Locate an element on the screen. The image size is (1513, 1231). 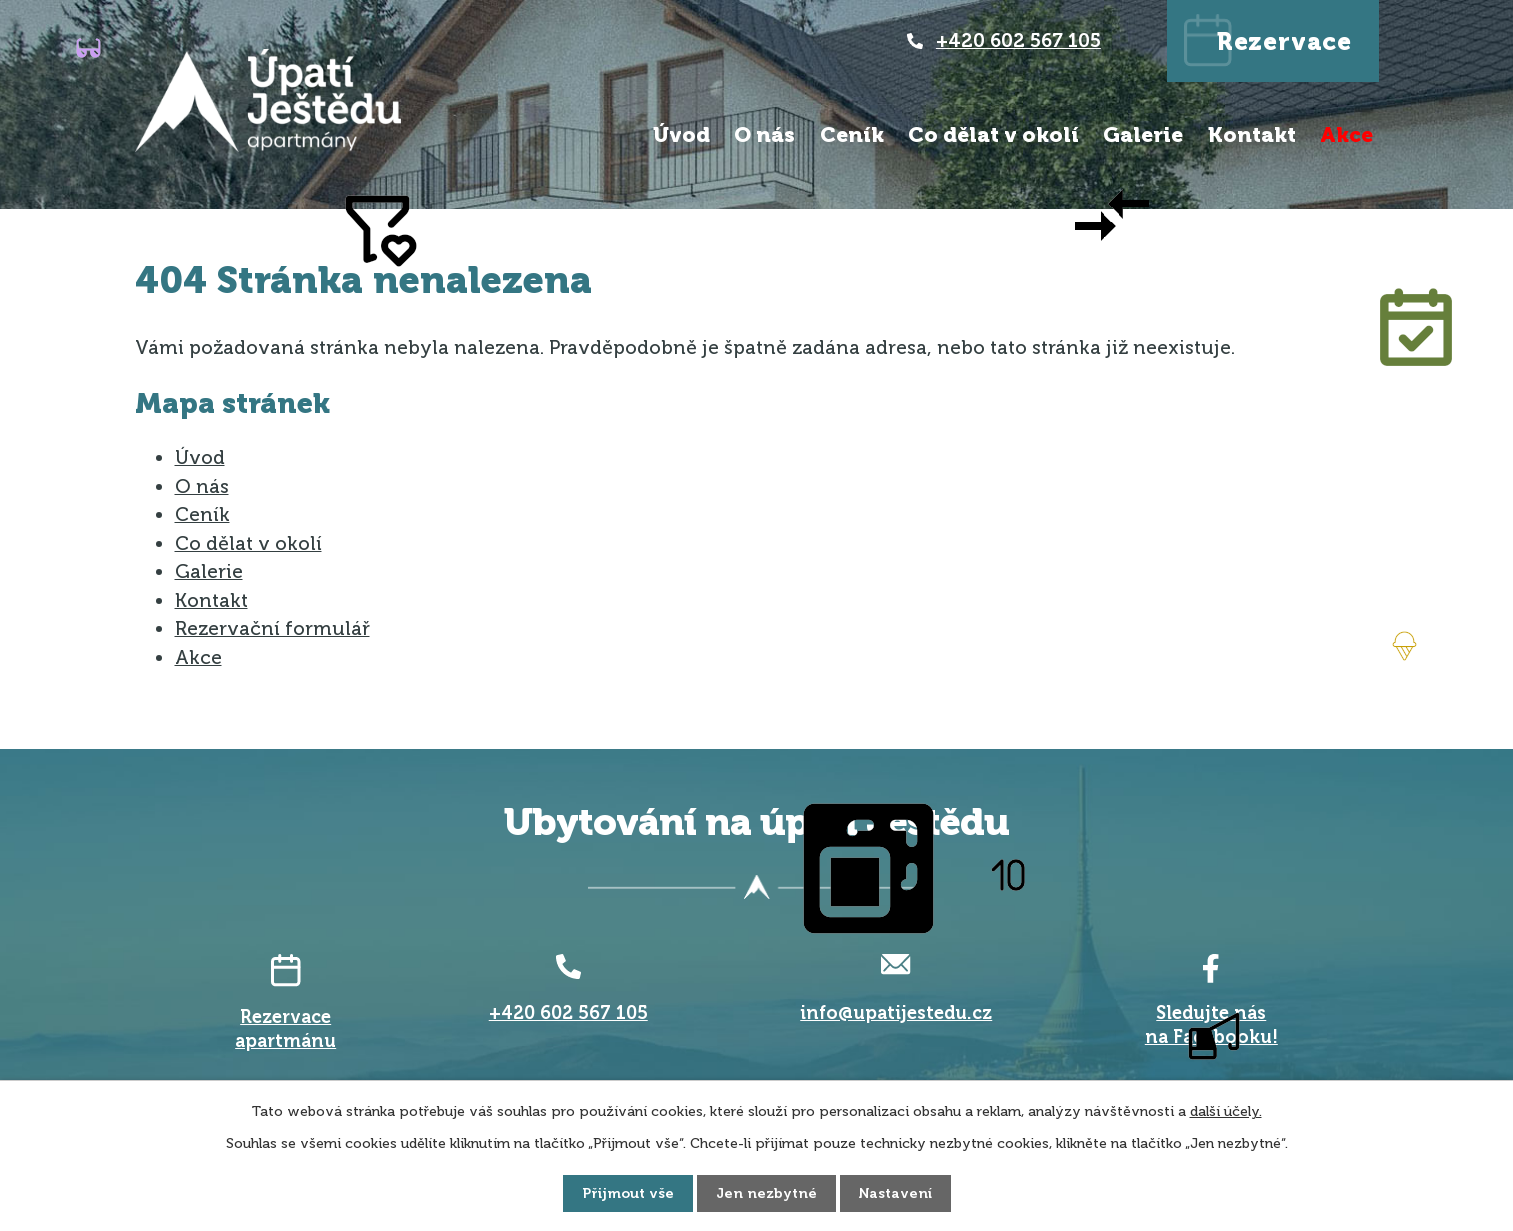
filter by favorites is located at coordinates (377, 227).